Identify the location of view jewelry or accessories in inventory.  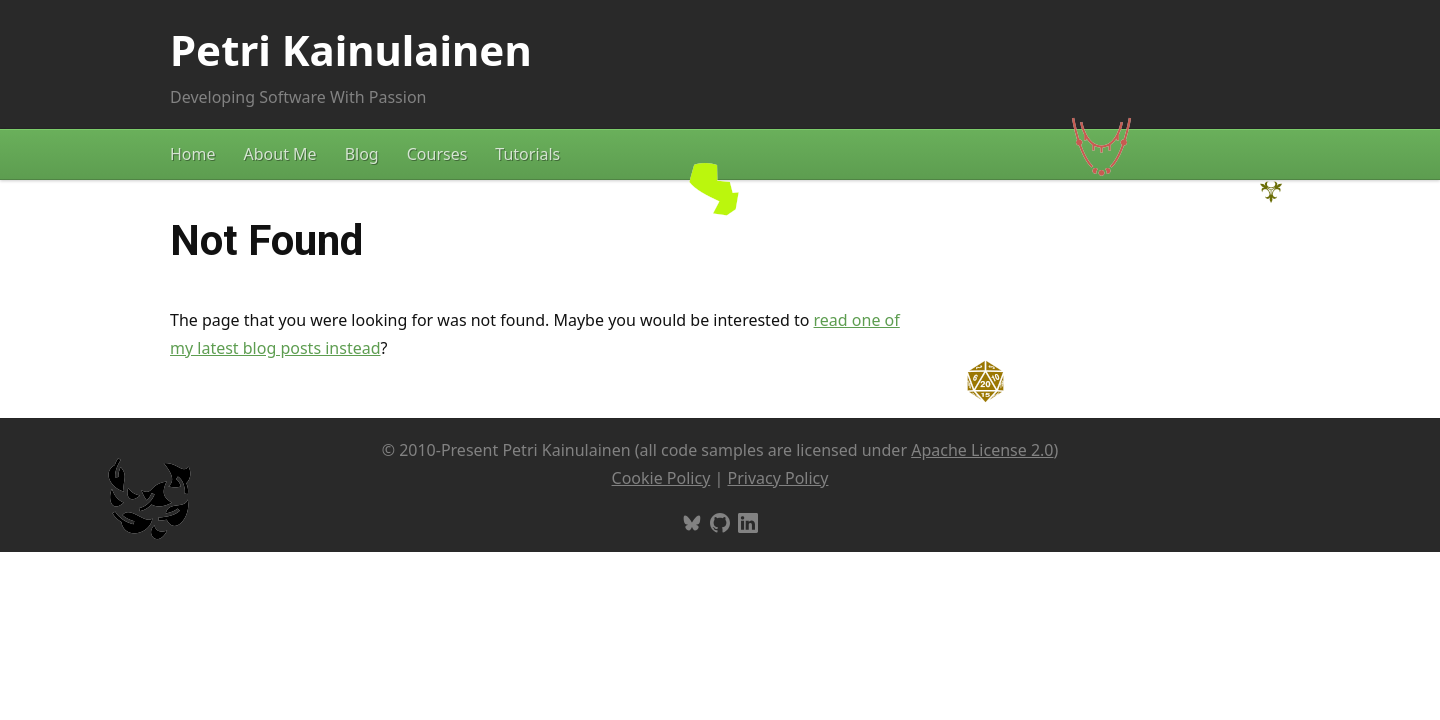
(1101, 146).